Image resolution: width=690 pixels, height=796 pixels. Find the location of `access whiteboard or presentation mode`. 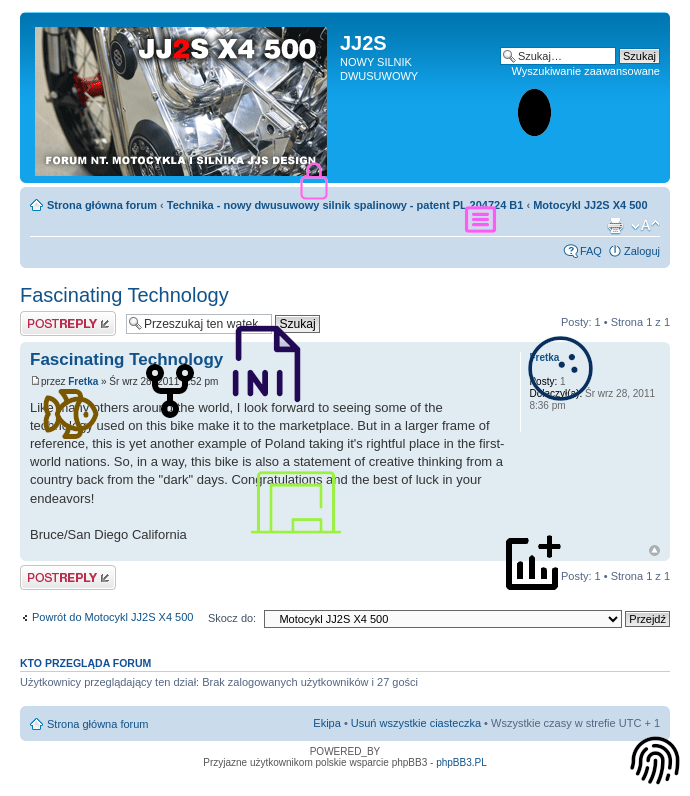

access whiteboard or presentation mode is located at coordinates (296, 504).